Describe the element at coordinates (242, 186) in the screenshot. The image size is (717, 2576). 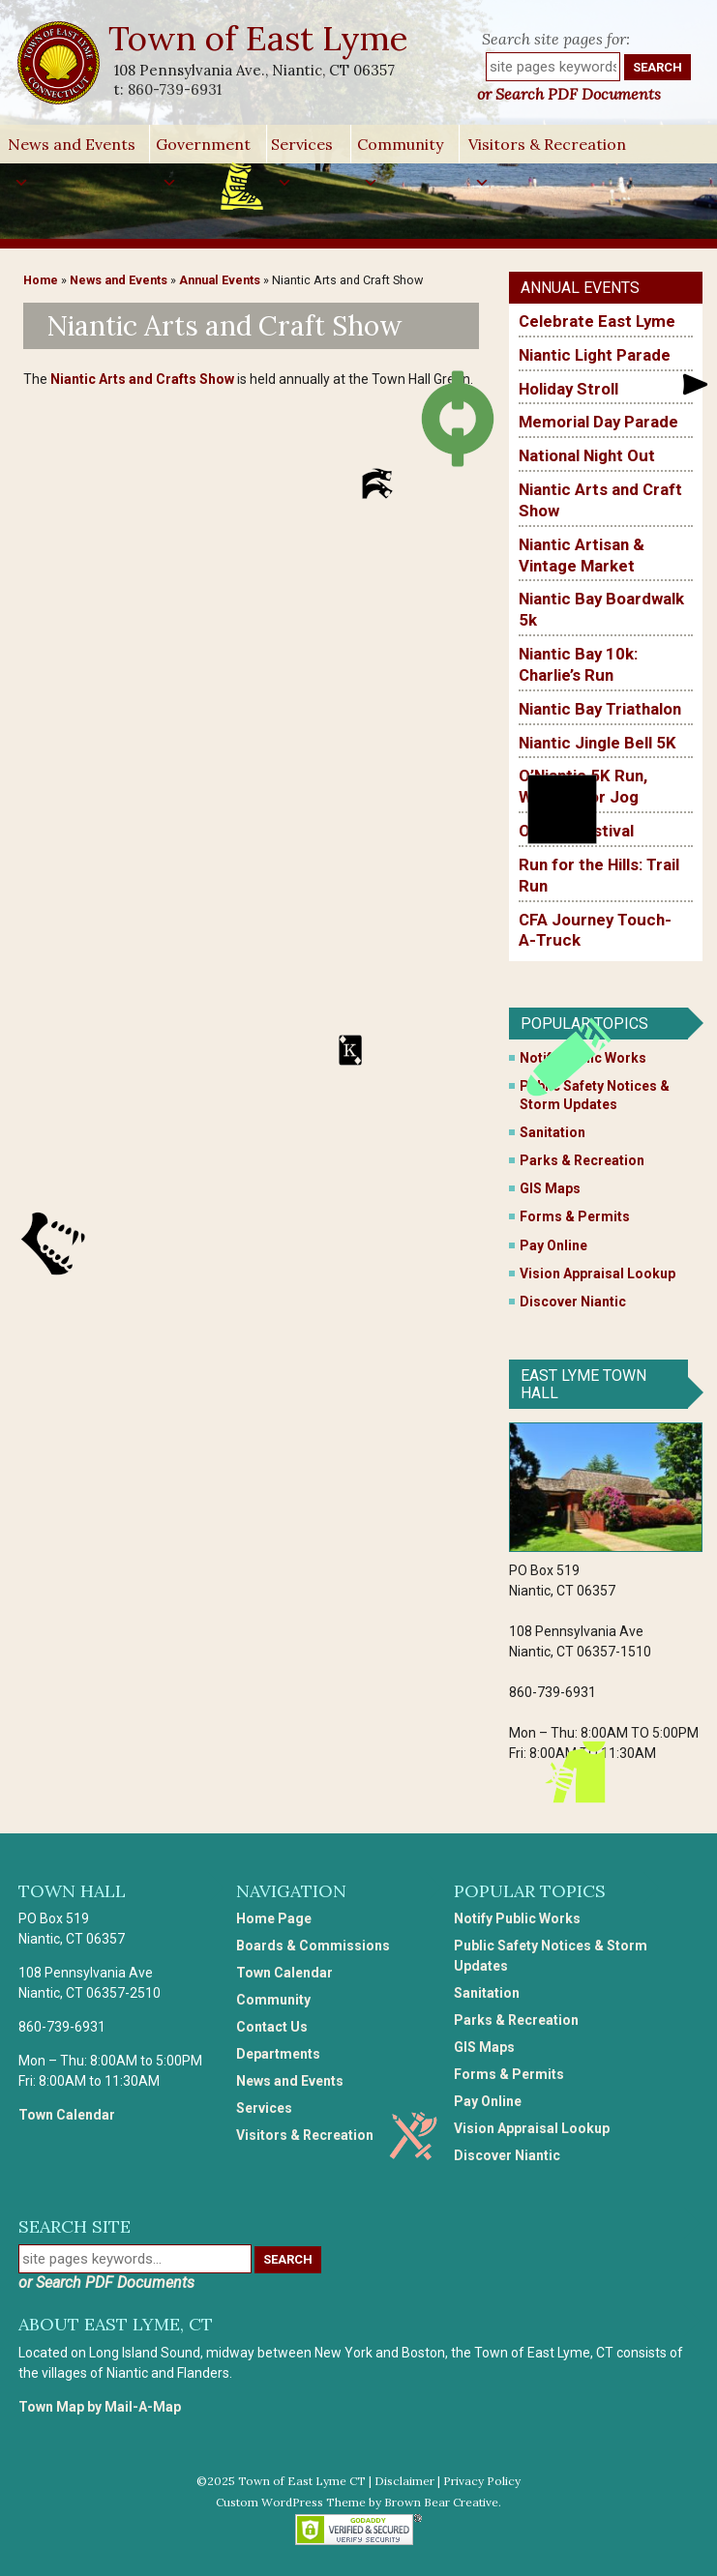
I see `browse ski equipment or gear` at that location.